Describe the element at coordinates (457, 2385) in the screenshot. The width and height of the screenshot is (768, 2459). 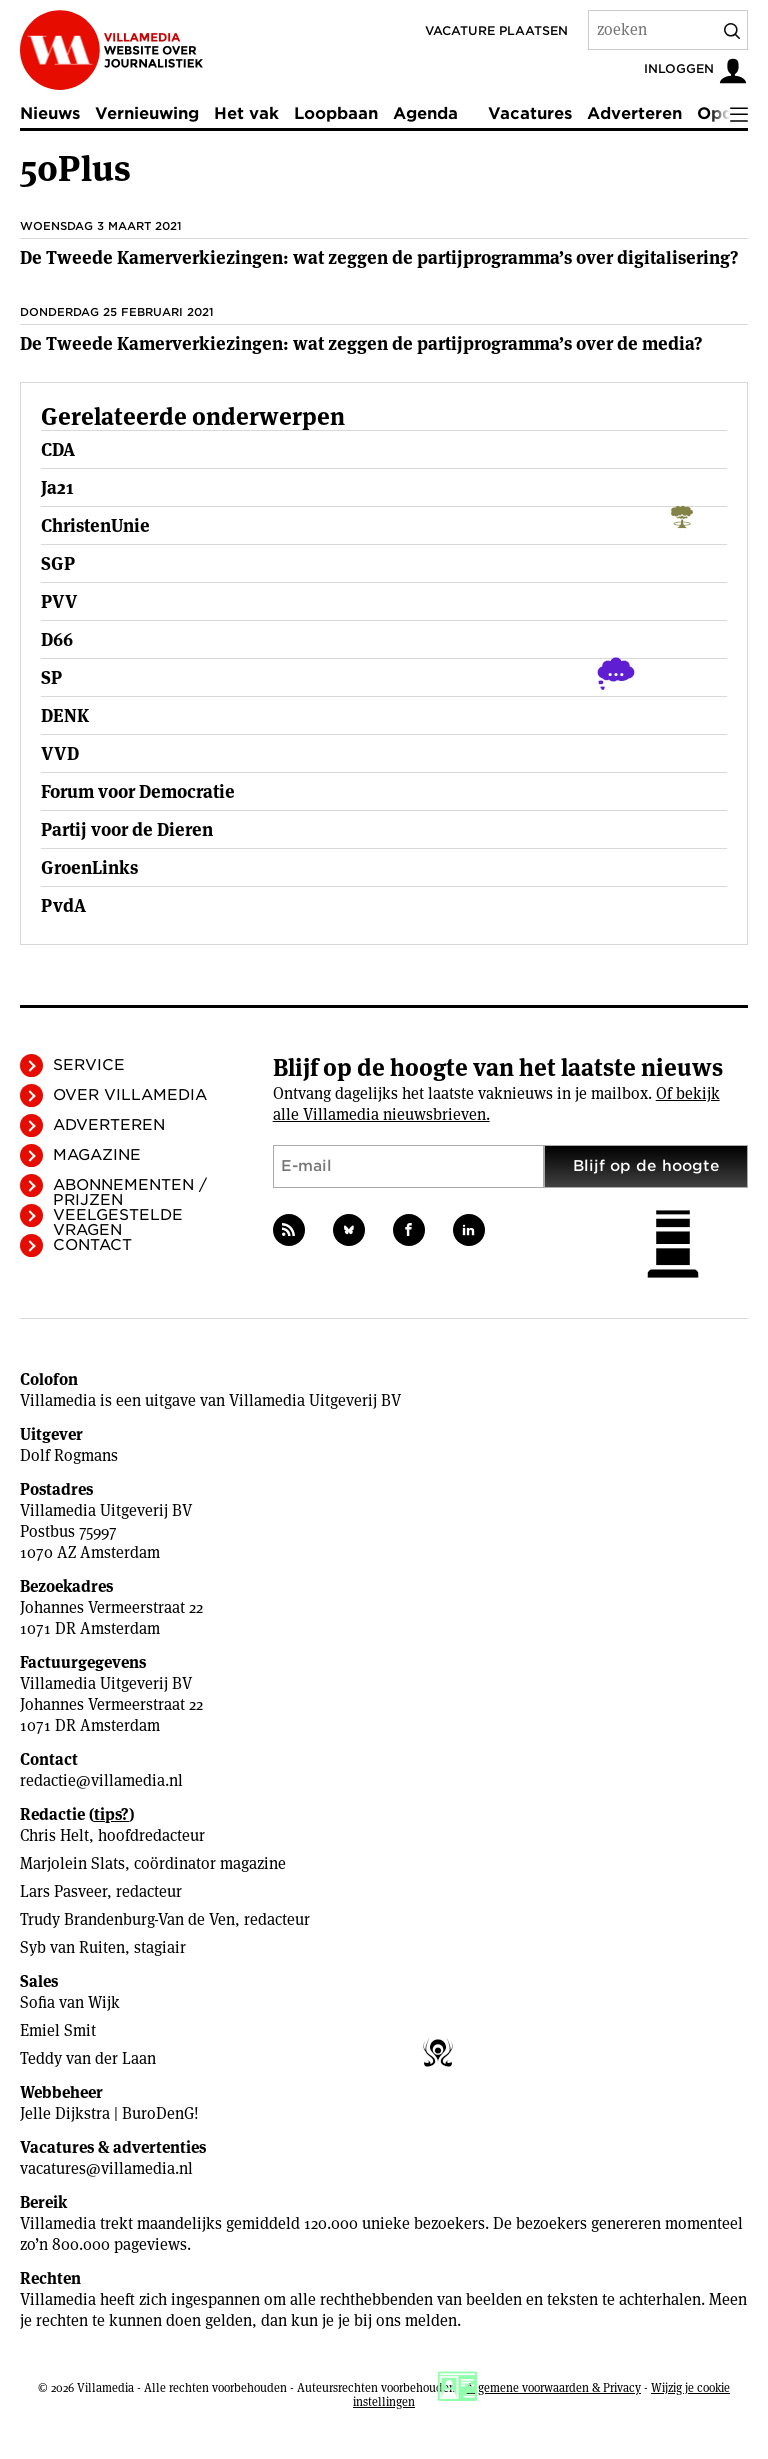
I see `view your profile or identification details` at that location.